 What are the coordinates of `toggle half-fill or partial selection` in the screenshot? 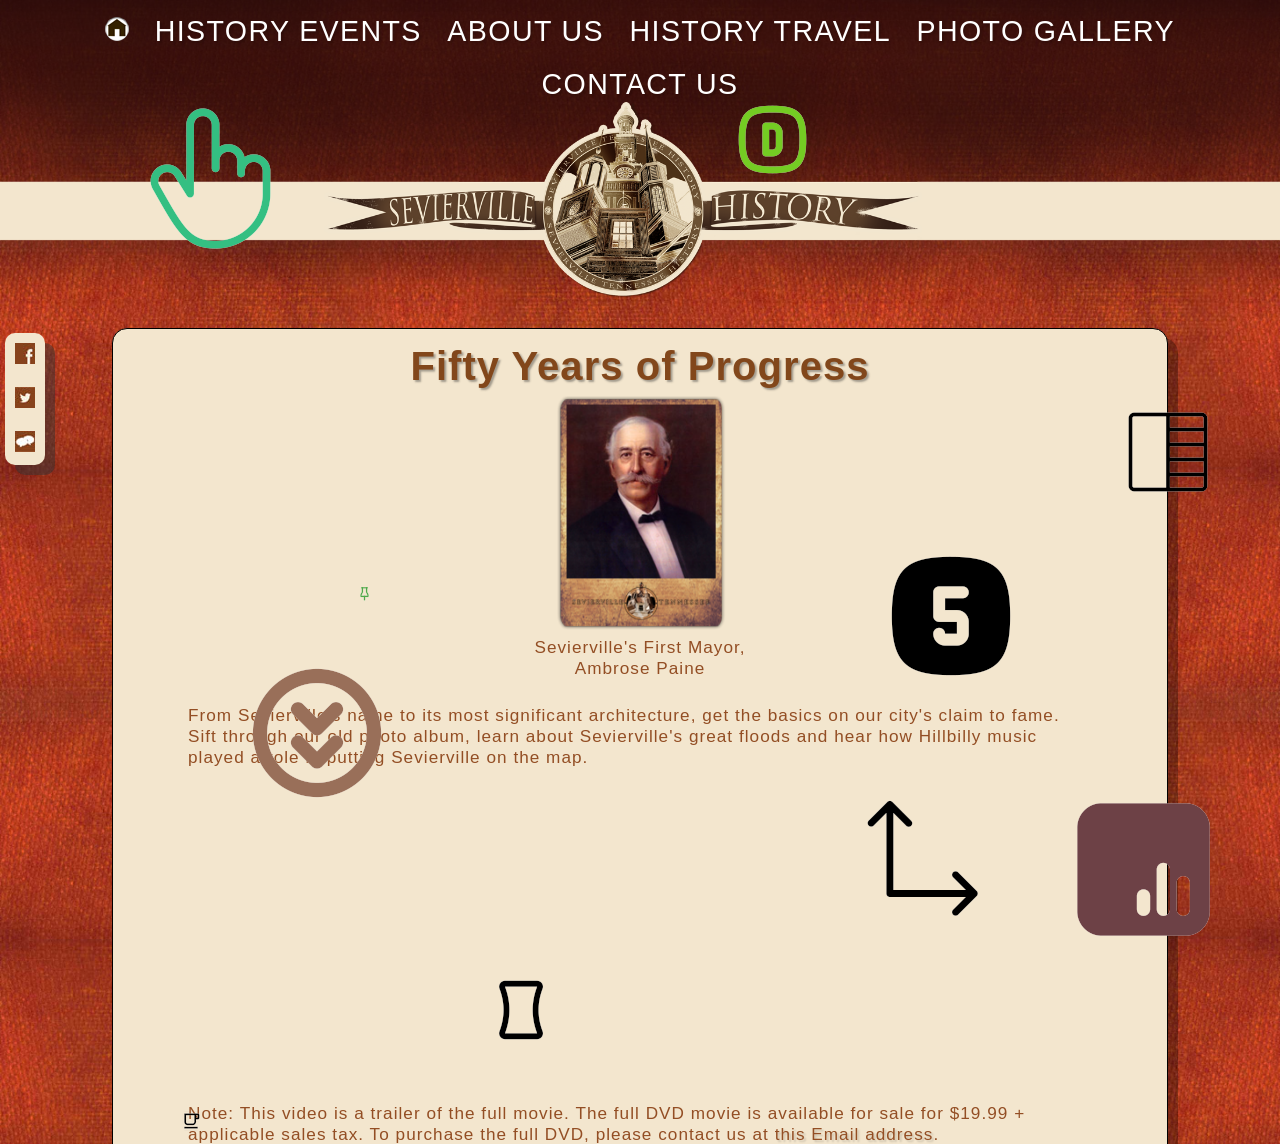 It's located at (1168, 452).